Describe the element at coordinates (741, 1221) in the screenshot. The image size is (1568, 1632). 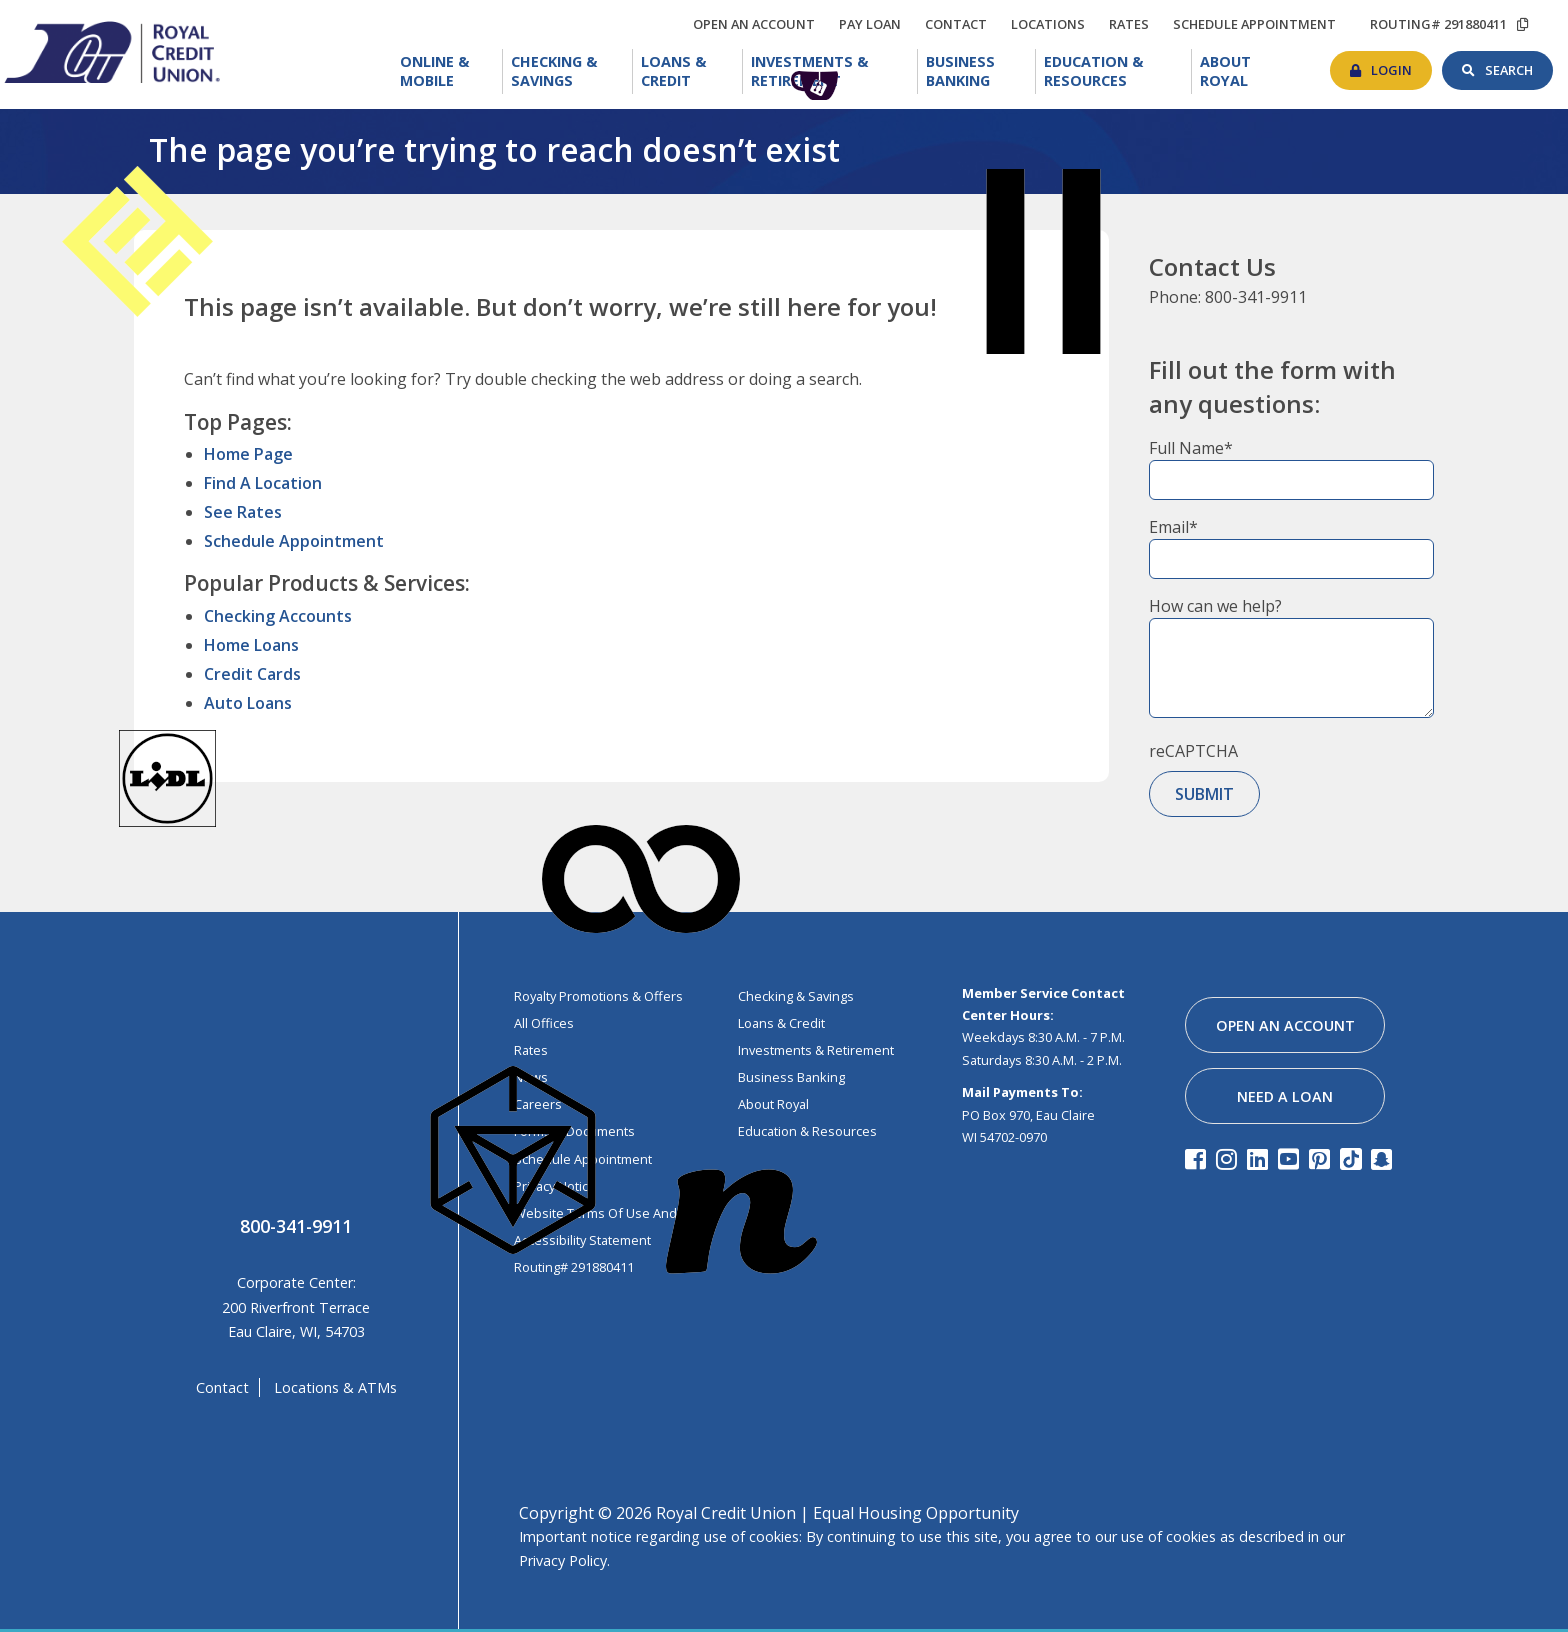
I see `notist app logo` at that location.